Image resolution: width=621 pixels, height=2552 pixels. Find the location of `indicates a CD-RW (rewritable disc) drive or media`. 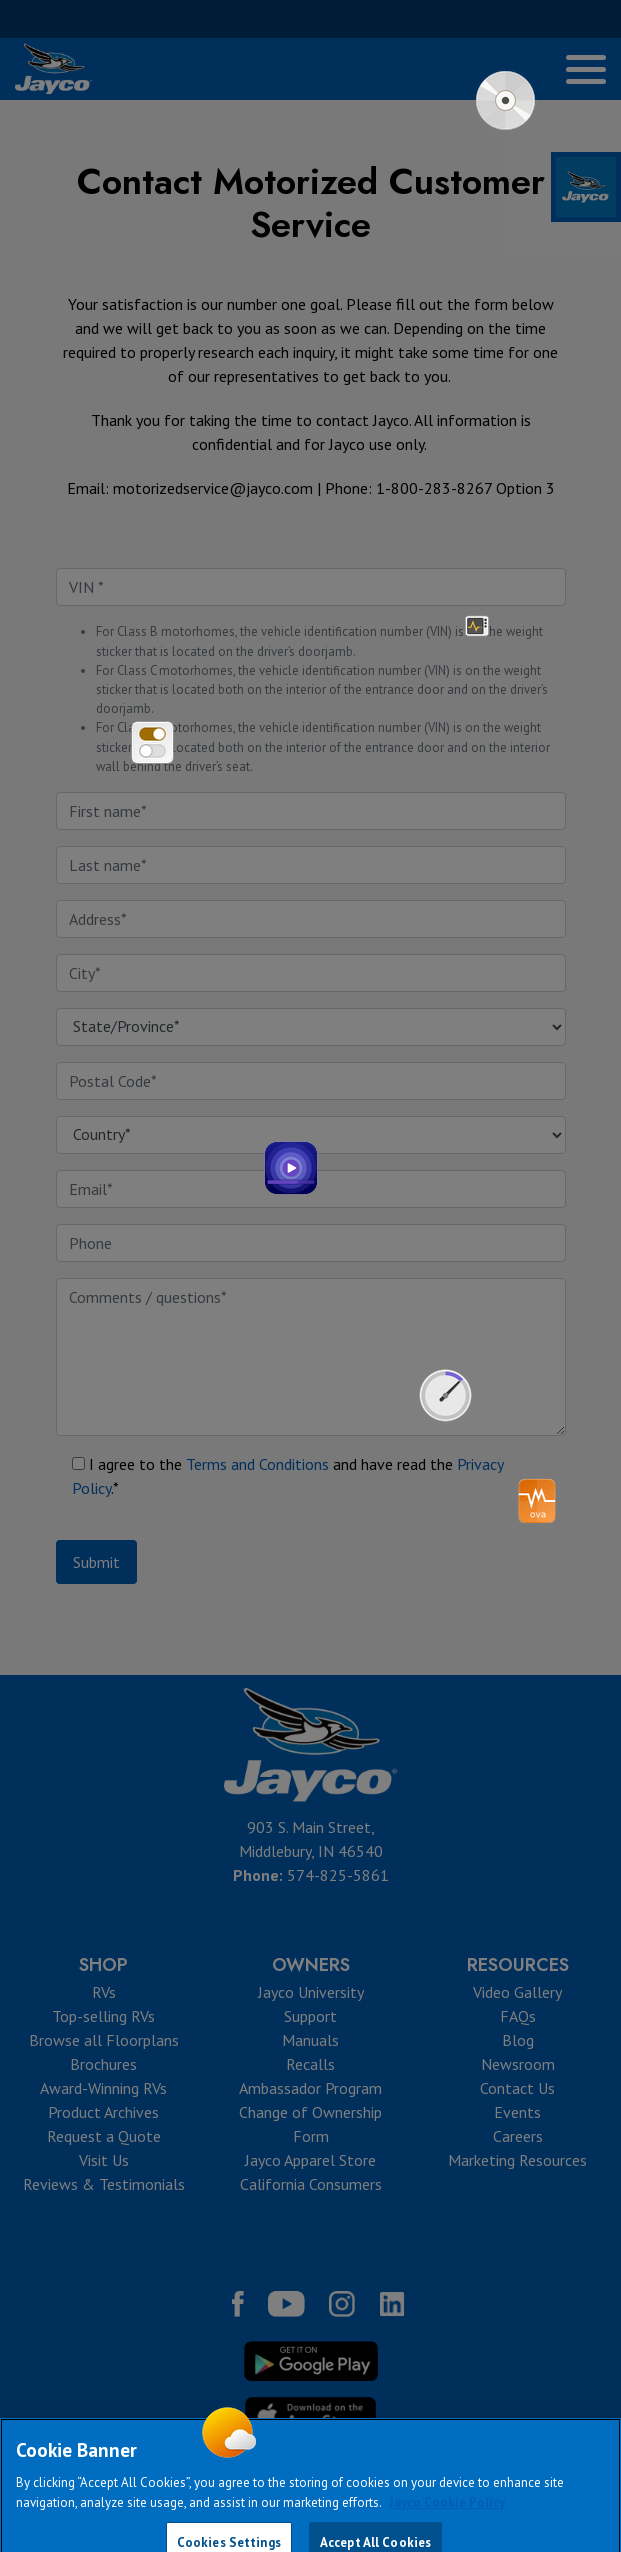

indicates a CD-RW (rewritable disc) drive or media is located at coordinates (505, 100).